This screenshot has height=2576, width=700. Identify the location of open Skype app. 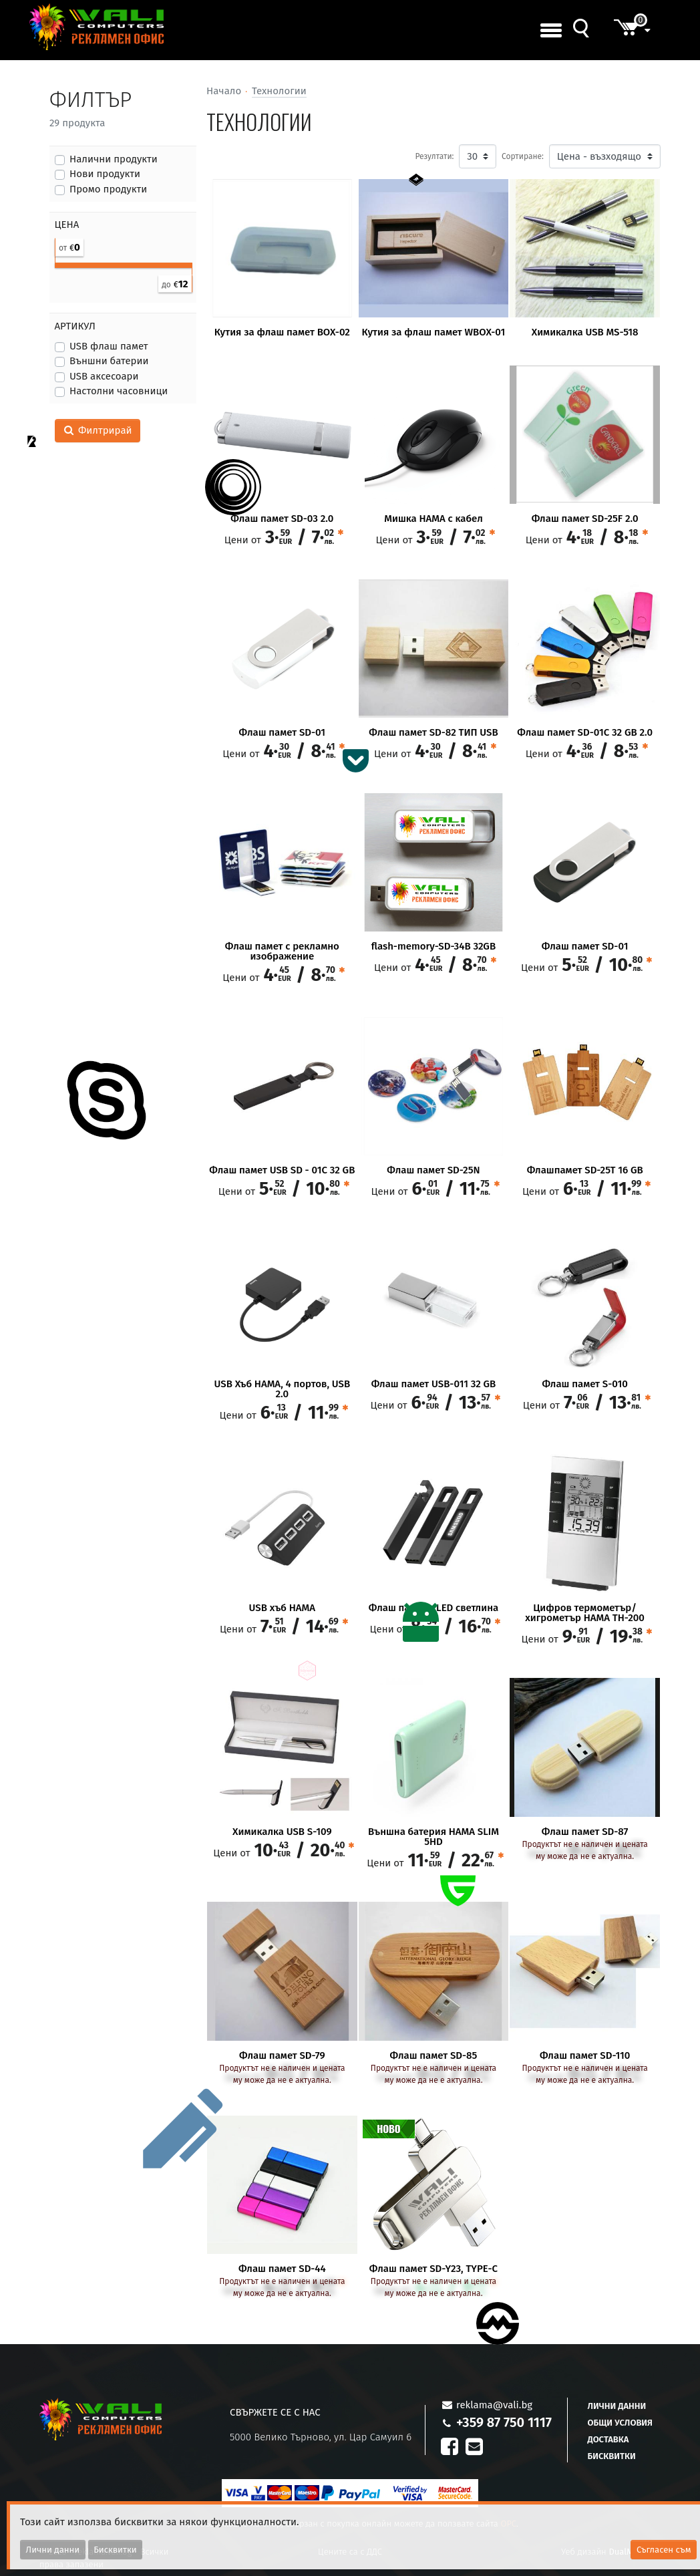
(106, 1100).